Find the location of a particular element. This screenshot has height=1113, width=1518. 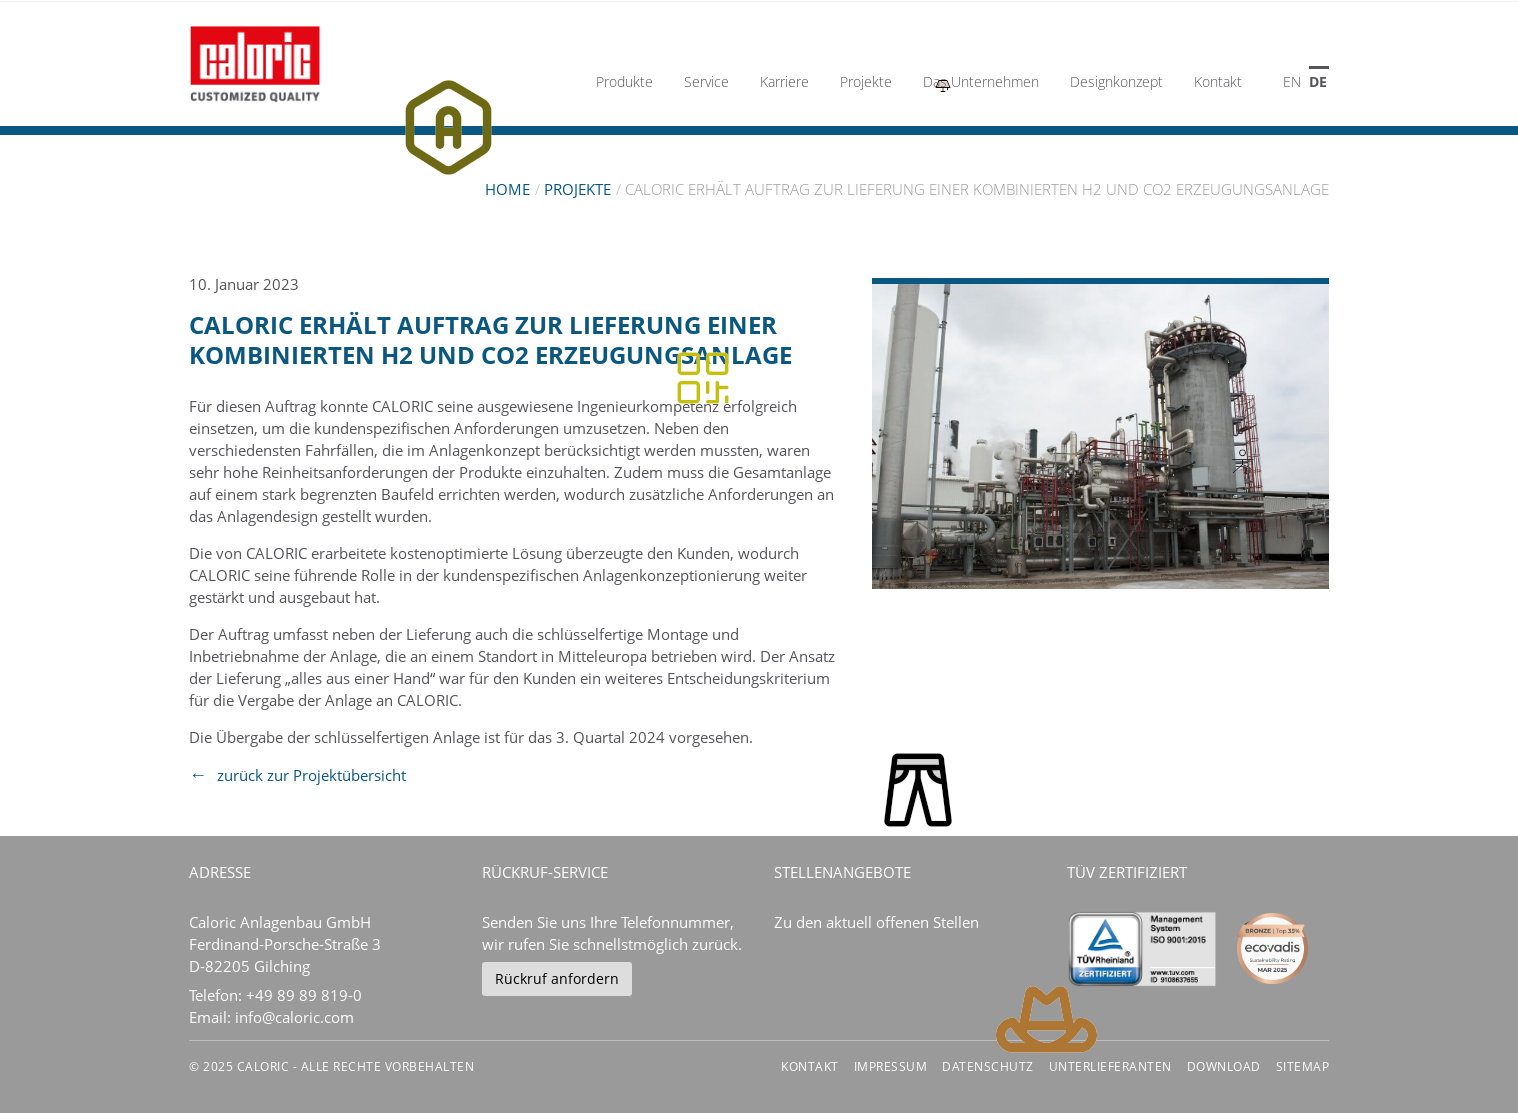

toggle desk lamp or lighting settings is located at coordinates (943, 86).